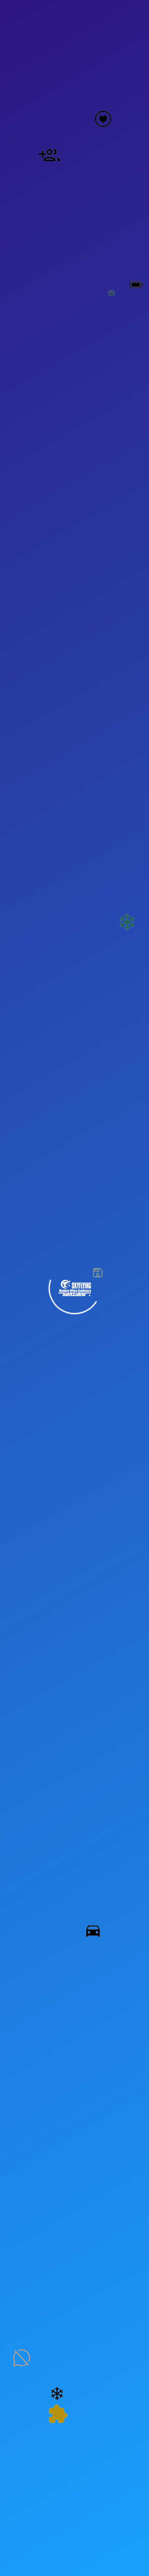 The image size is (149, 2576). What do you see at coordinates (49, 155) in the screenshot?
I see `add a new member to a group` at bounding box center [49, 155].